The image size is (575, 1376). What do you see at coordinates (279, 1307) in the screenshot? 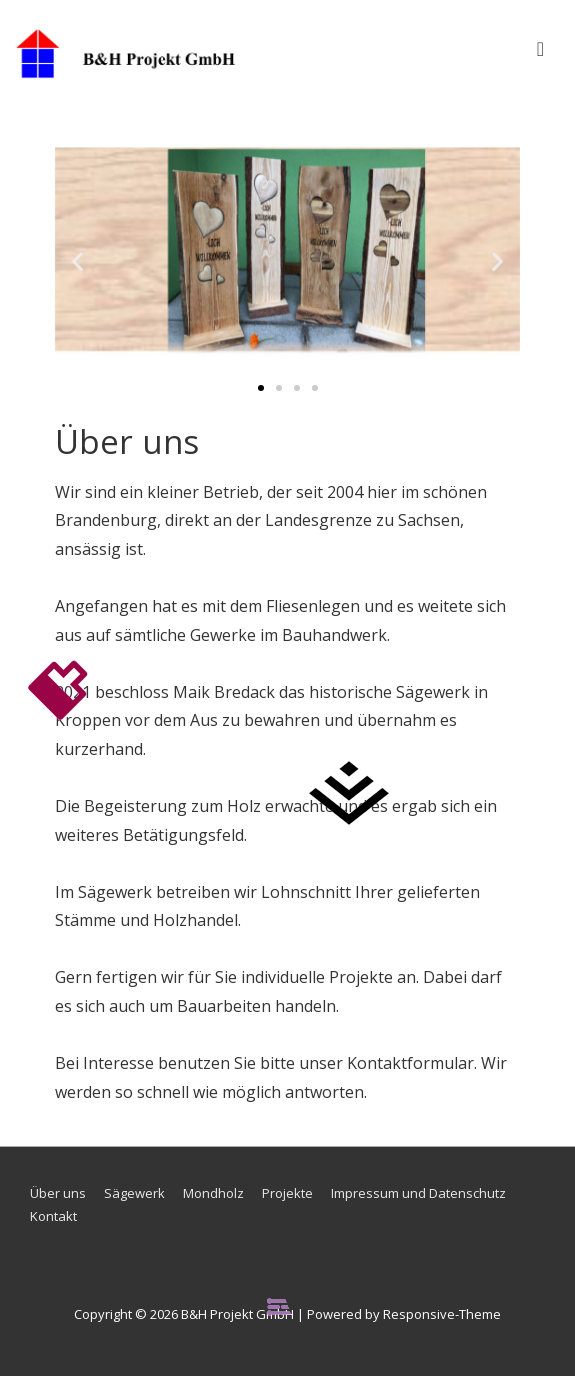
I see `open Edge Impulse platform` at bounding box center [279, 1307].